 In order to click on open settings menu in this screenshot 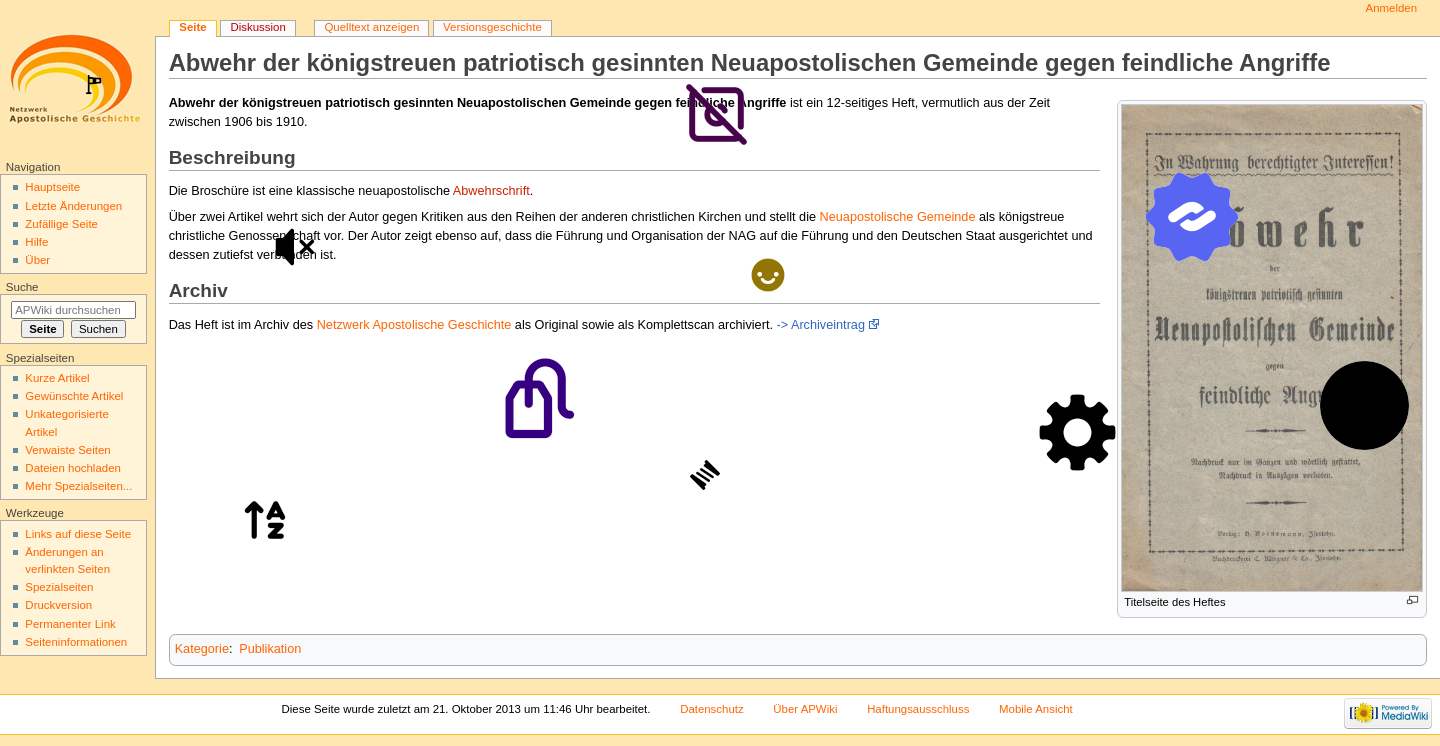, I will do `click(1077, 432)`.